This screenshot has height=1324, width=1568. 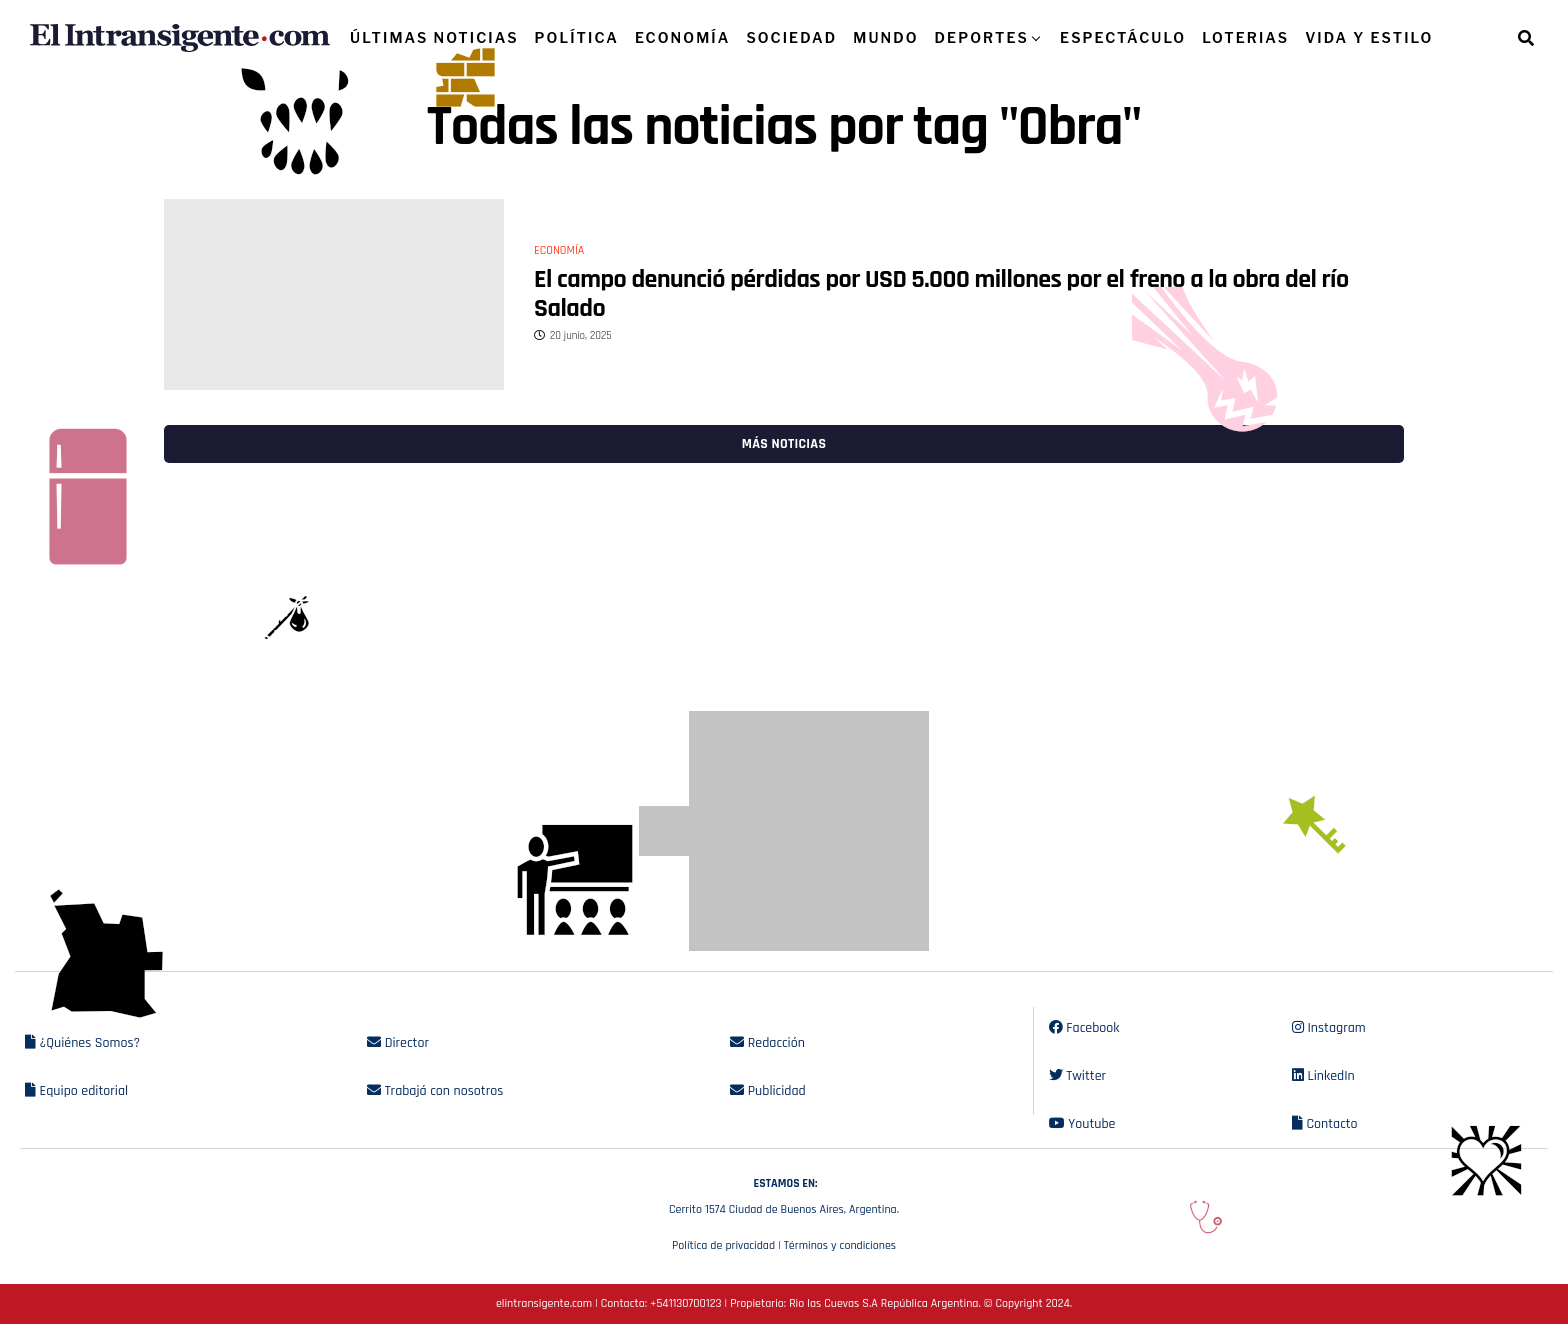 I want to click on travel or journey-related game feature, so click(x=286, y=617).